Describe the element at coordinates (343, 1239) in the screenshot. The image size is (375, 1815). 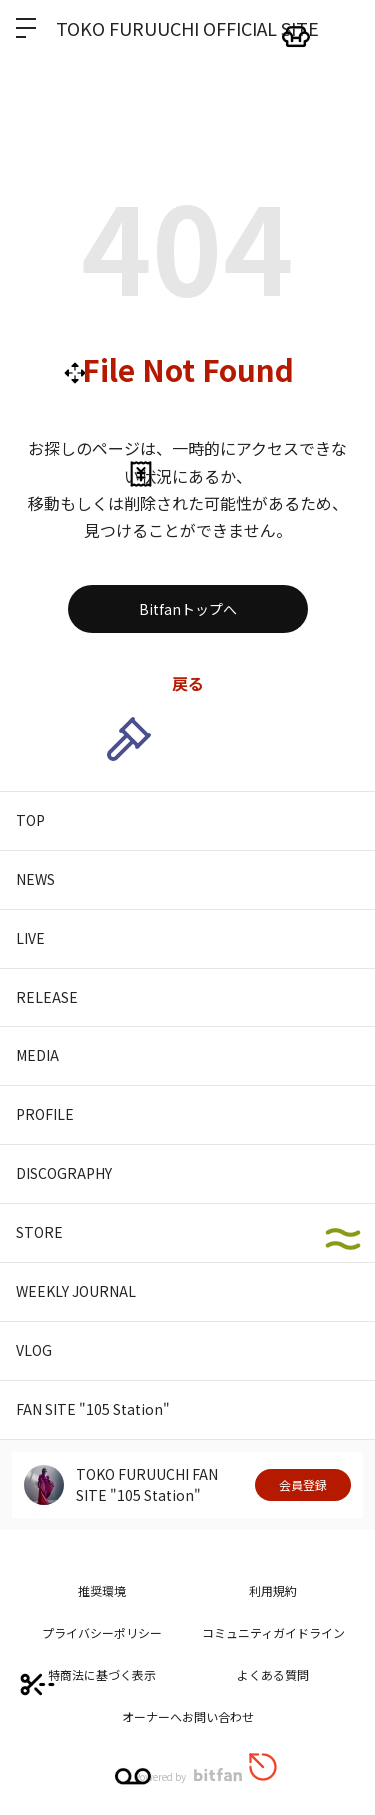
I see `indicates approximate or estimated value` at that location.